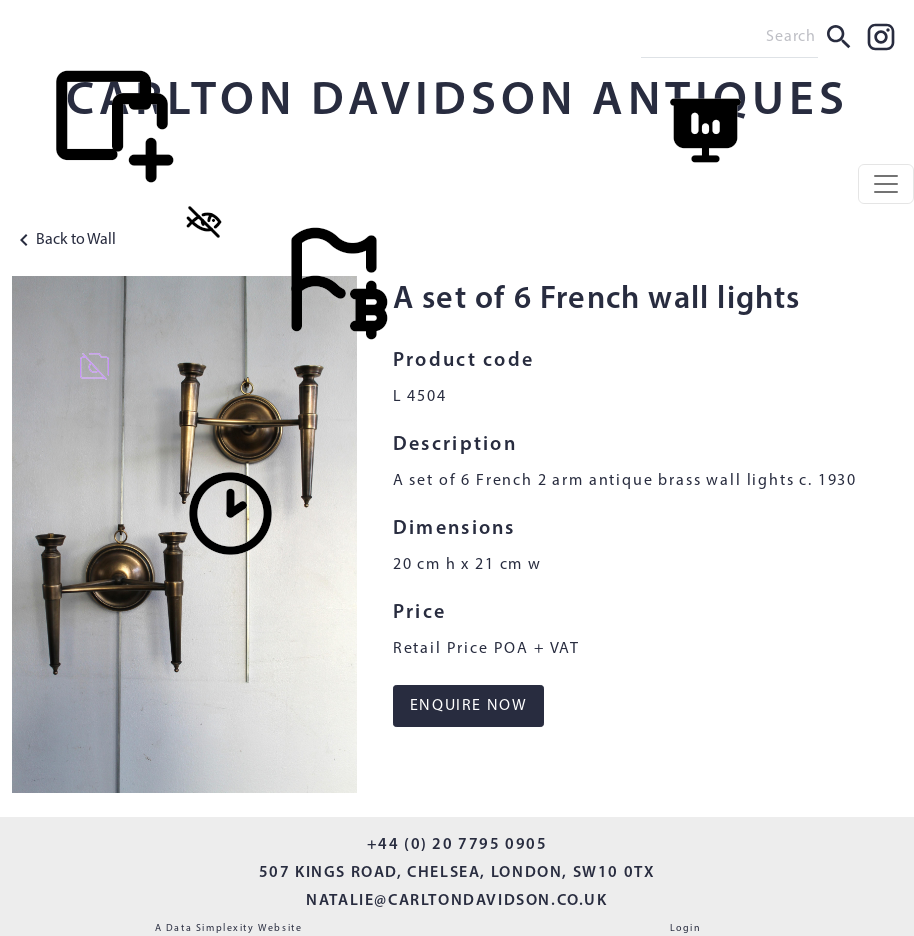 The image size is (914, 936). What do you see at coordinates (204, 222) in the screenshot?
I see `no fish or seafood available` at bounding box center [204, 222].